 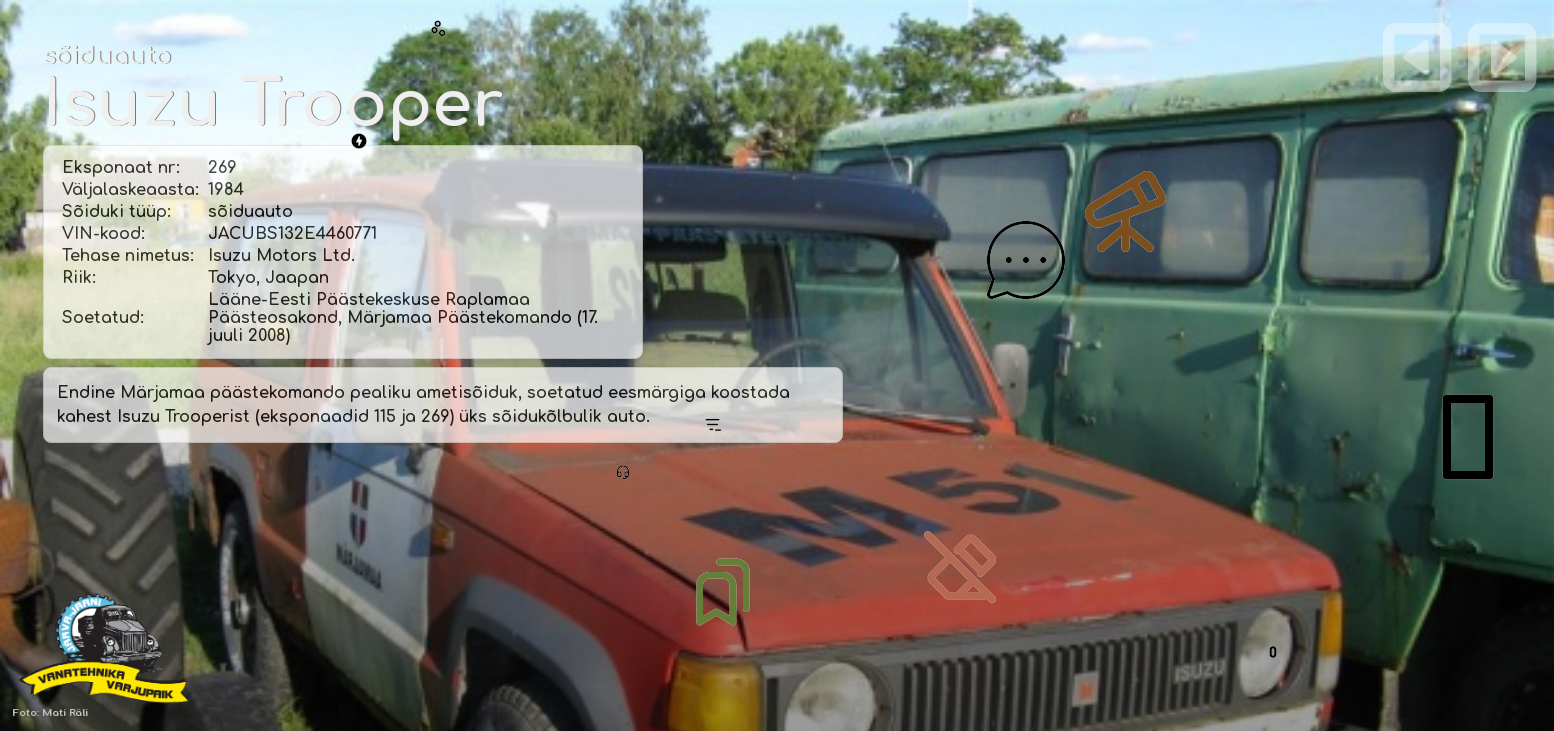 I want to click on indicates offline or cached content available, so click(x=359, y=141).